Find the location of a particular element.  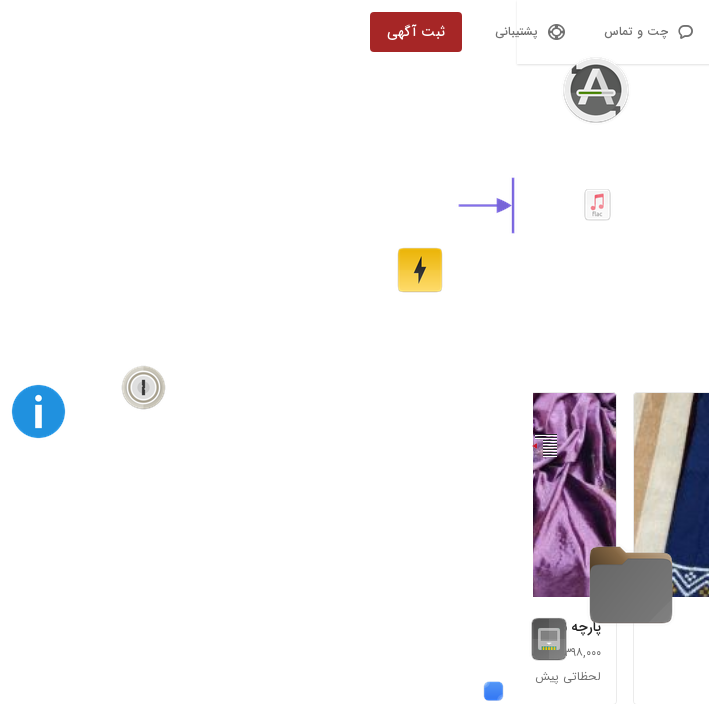

go to the last item in a list or sequence is located at coordinates (486, 205).